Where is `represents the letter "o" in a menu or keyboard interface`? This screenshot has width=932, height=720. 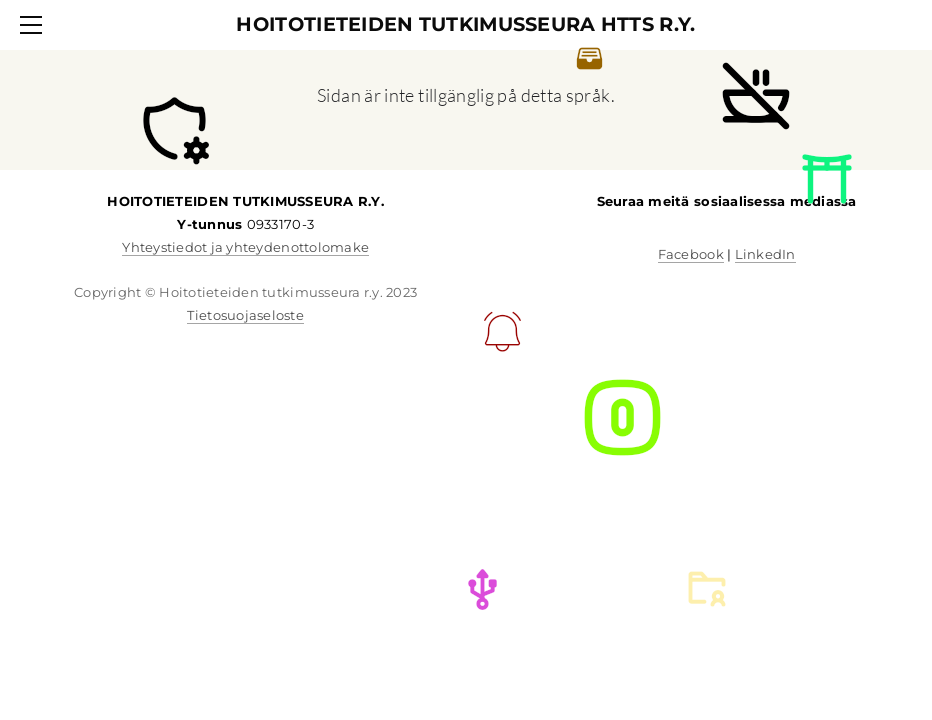
represents the letter "o" in a menu or keyboard interface is located at coordinates (622, 417).